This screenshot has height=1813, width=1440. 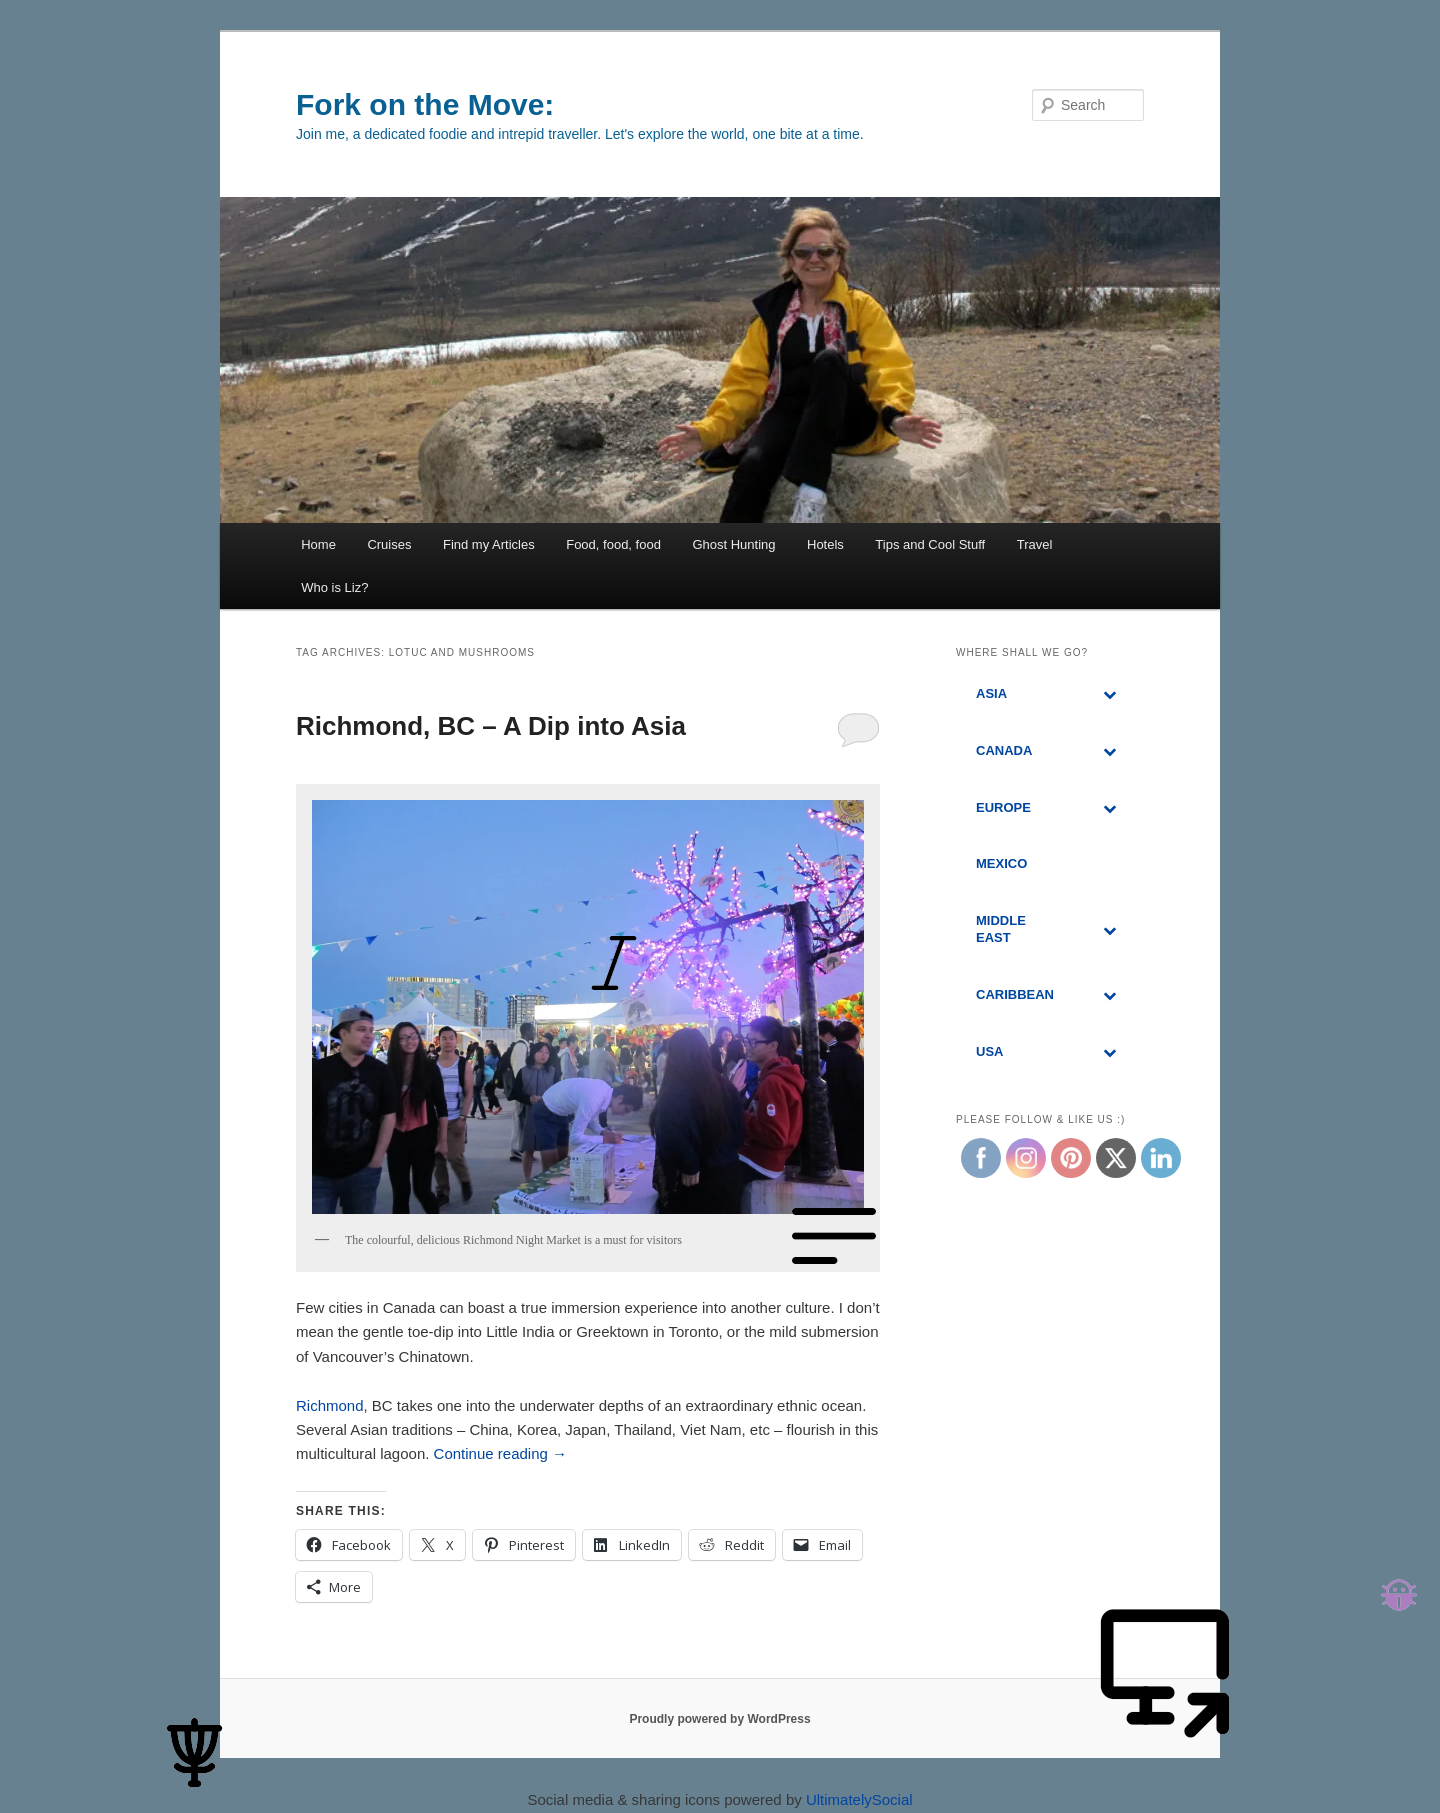 I want to click on open navigation menu, so click(x=834, y=1236).